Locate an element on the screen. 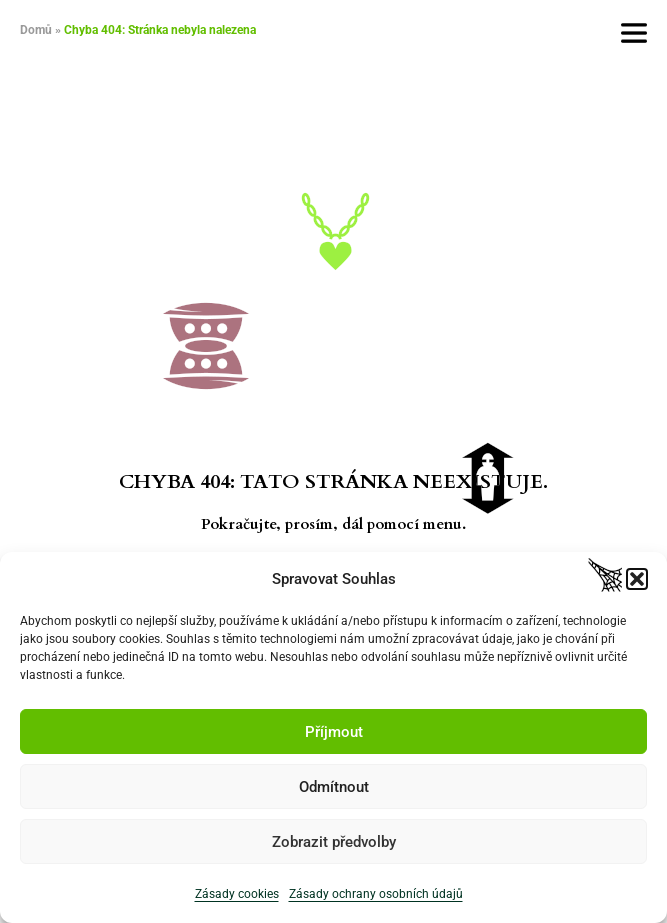 The height and width of the screenshot is (923, 667). view jewelry or accessories collection is located at coordinates (335, 231).